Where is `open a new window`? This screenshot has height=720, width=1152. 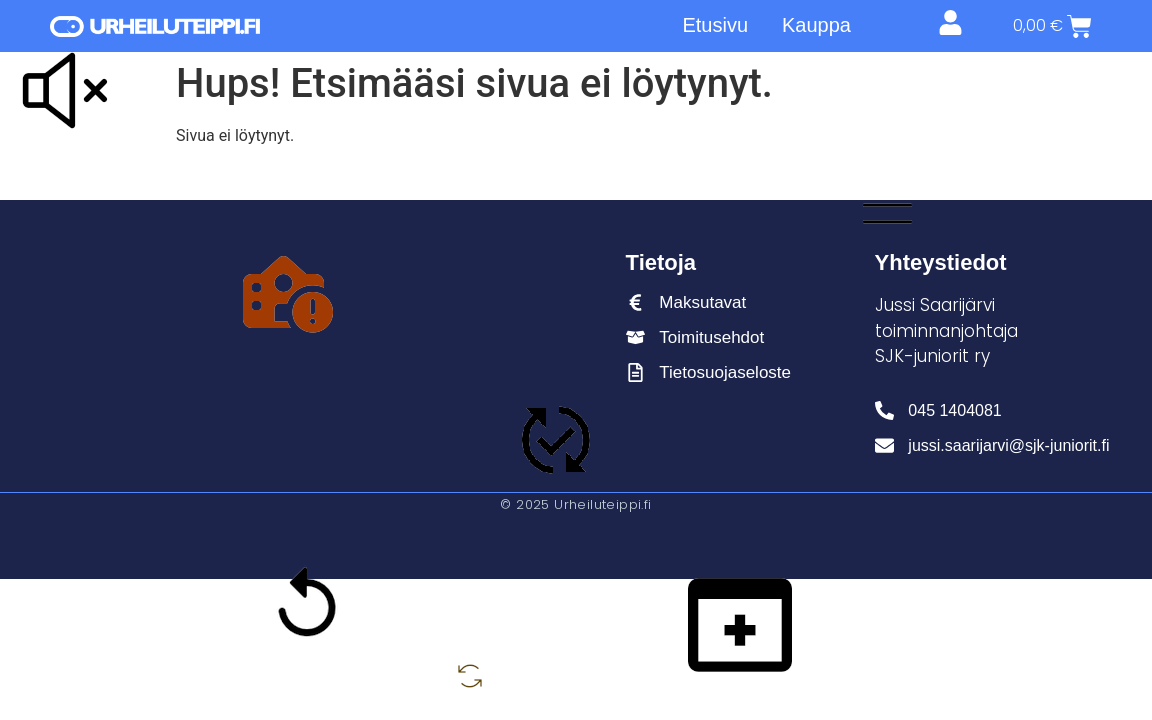
open a new window is located at coordinates (740, 625).